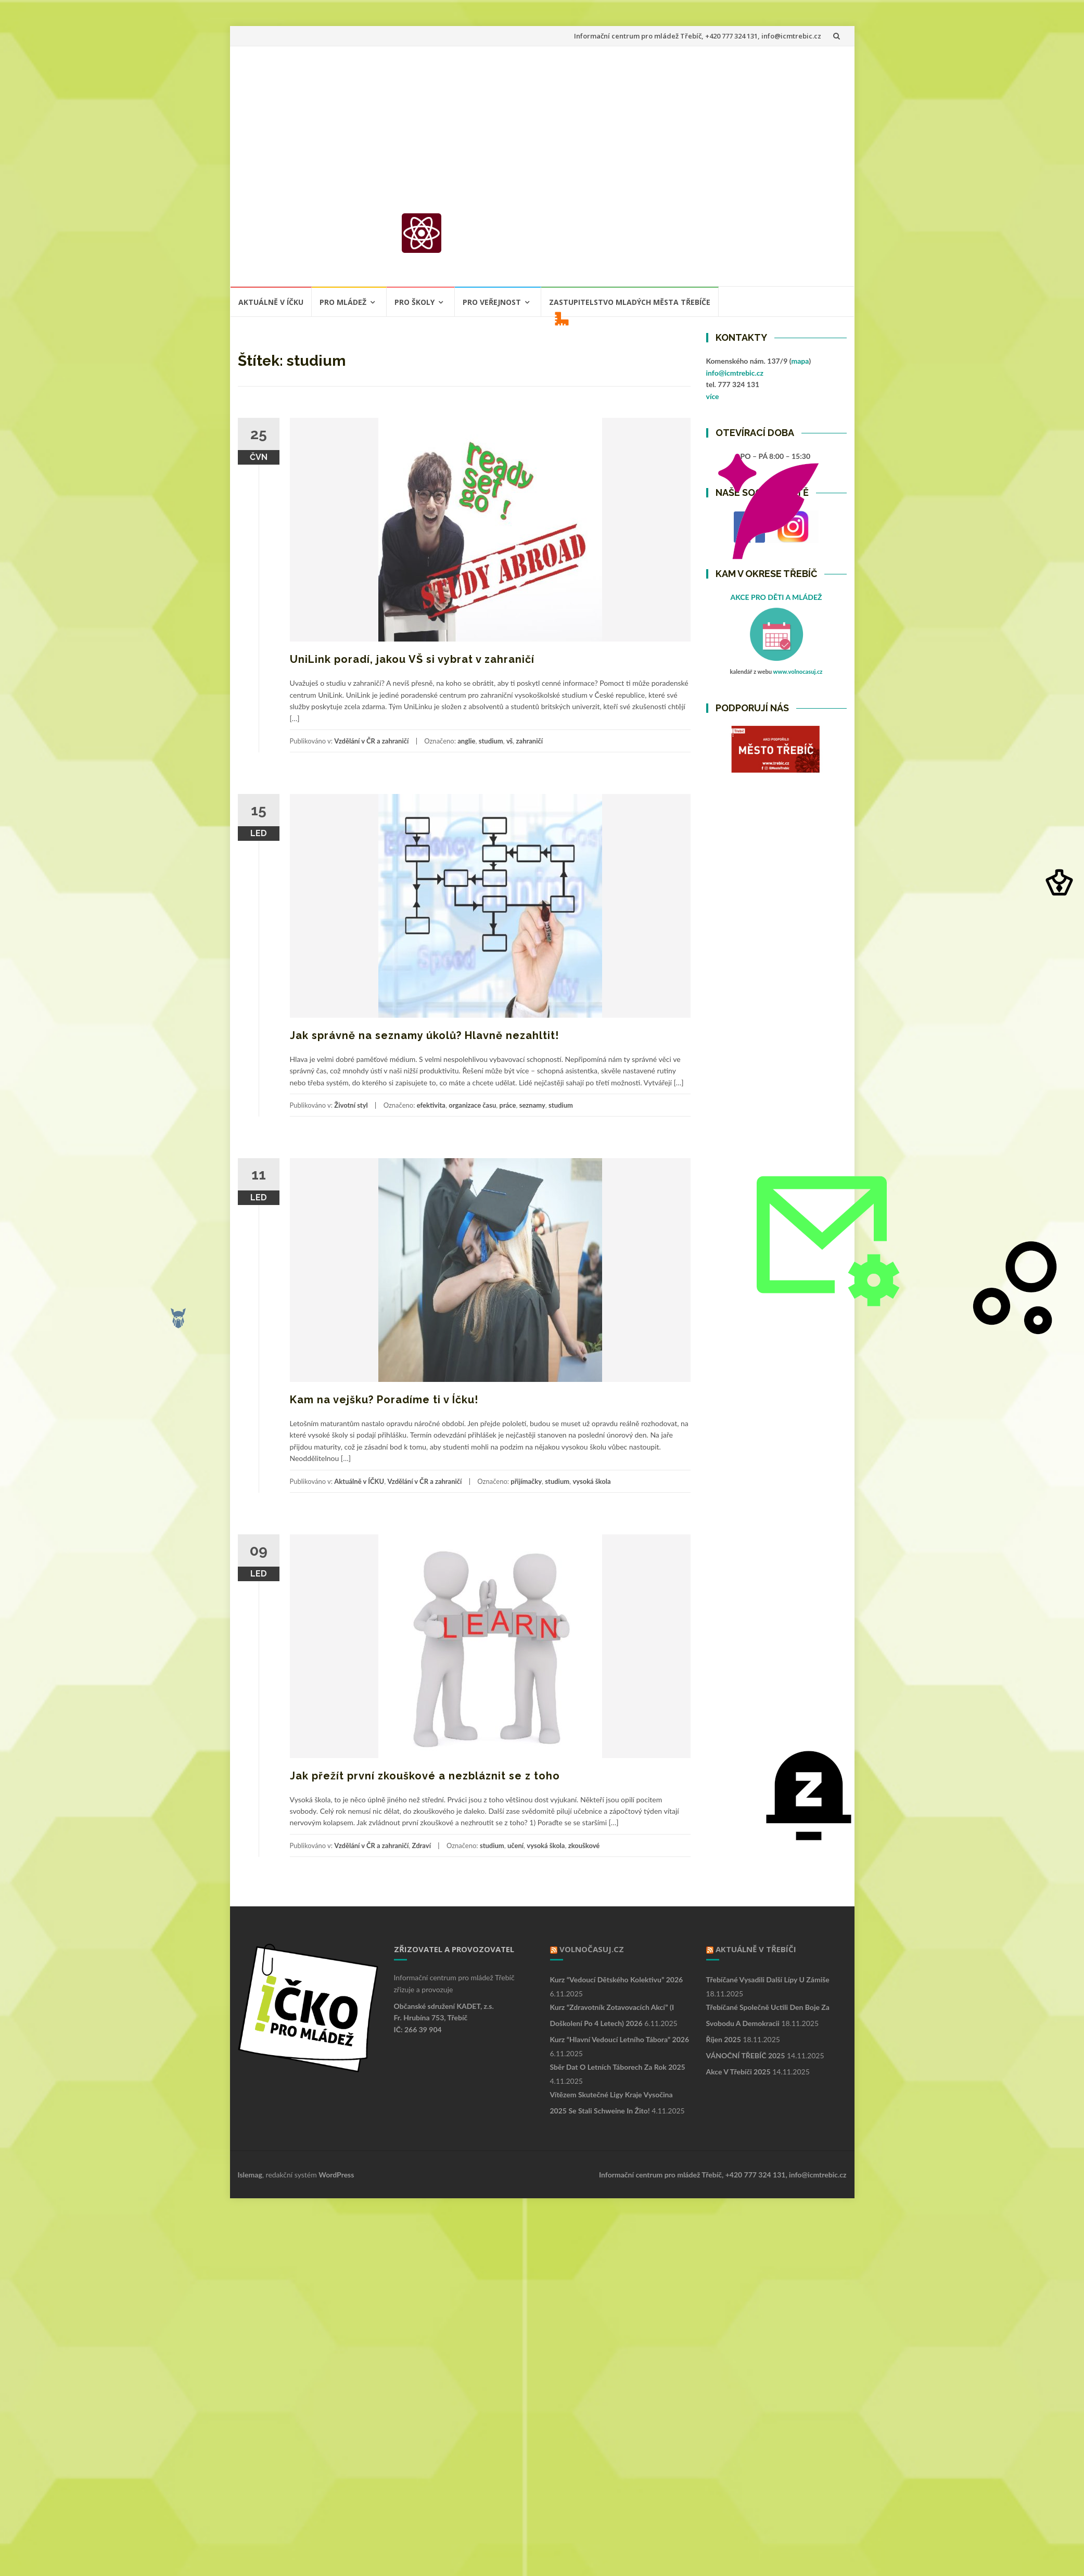 This screenshot has width=1084, height=2576. Describe the element at coordinates (822, 1235) in the screenshot. I see `access email settings` at that location.